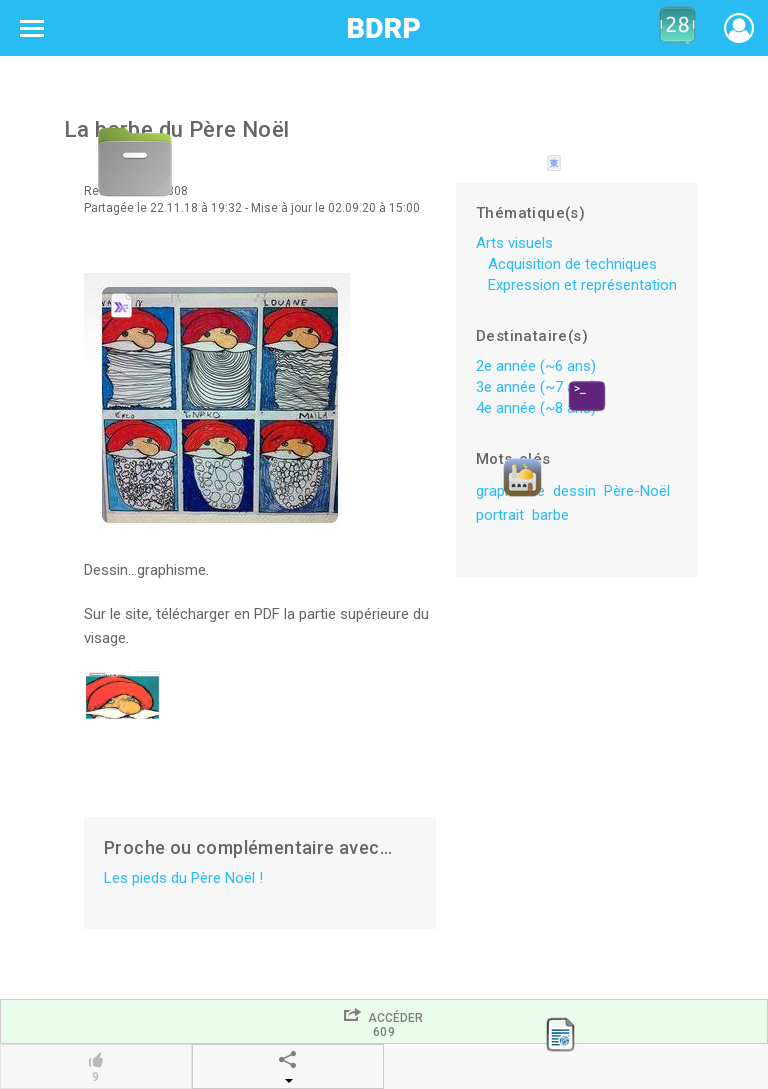 The height and width of the screenshot is (1089, 768). I want to click on launch the GNOME Mahjongg game, so click(554, 163).